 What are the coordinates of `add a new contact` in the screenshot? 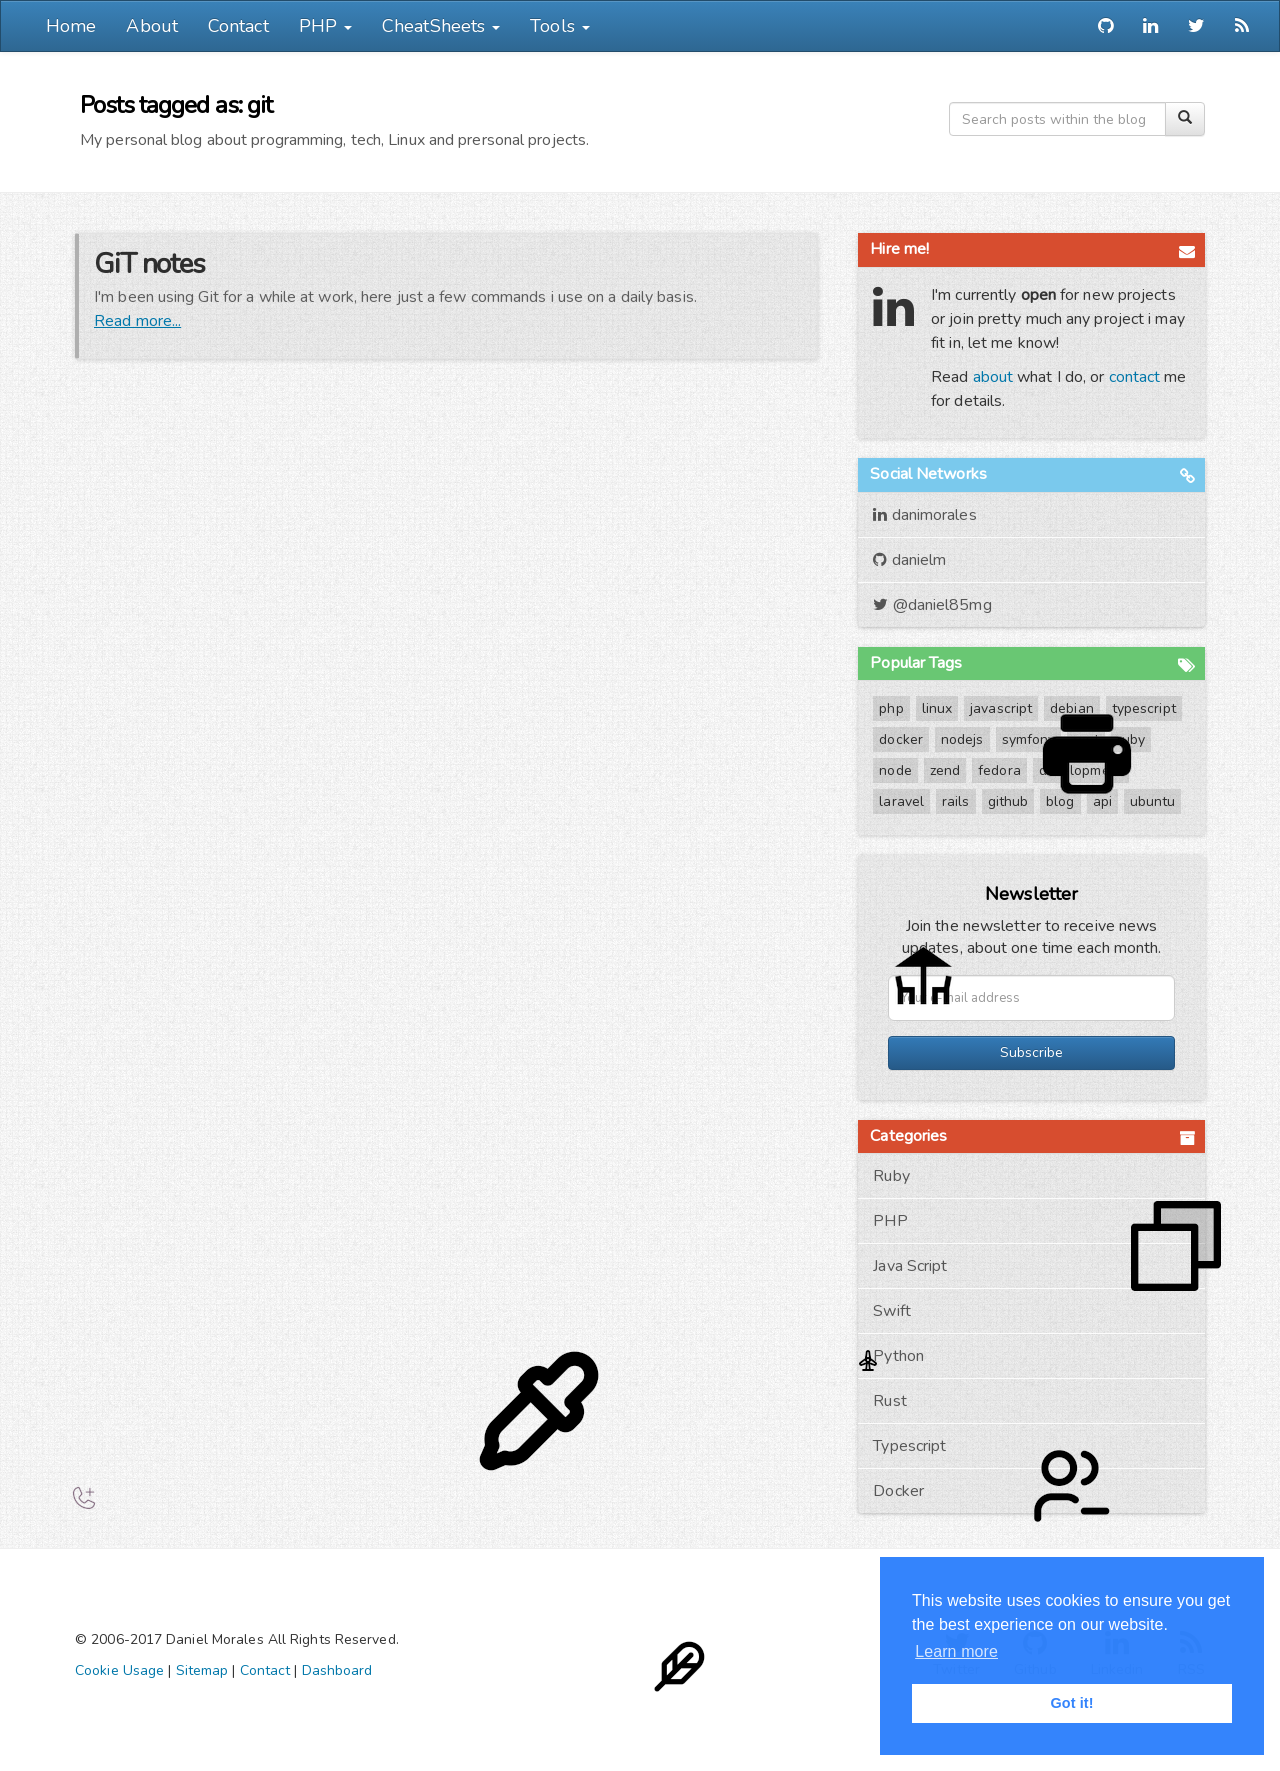 It's located at (84, 1497).